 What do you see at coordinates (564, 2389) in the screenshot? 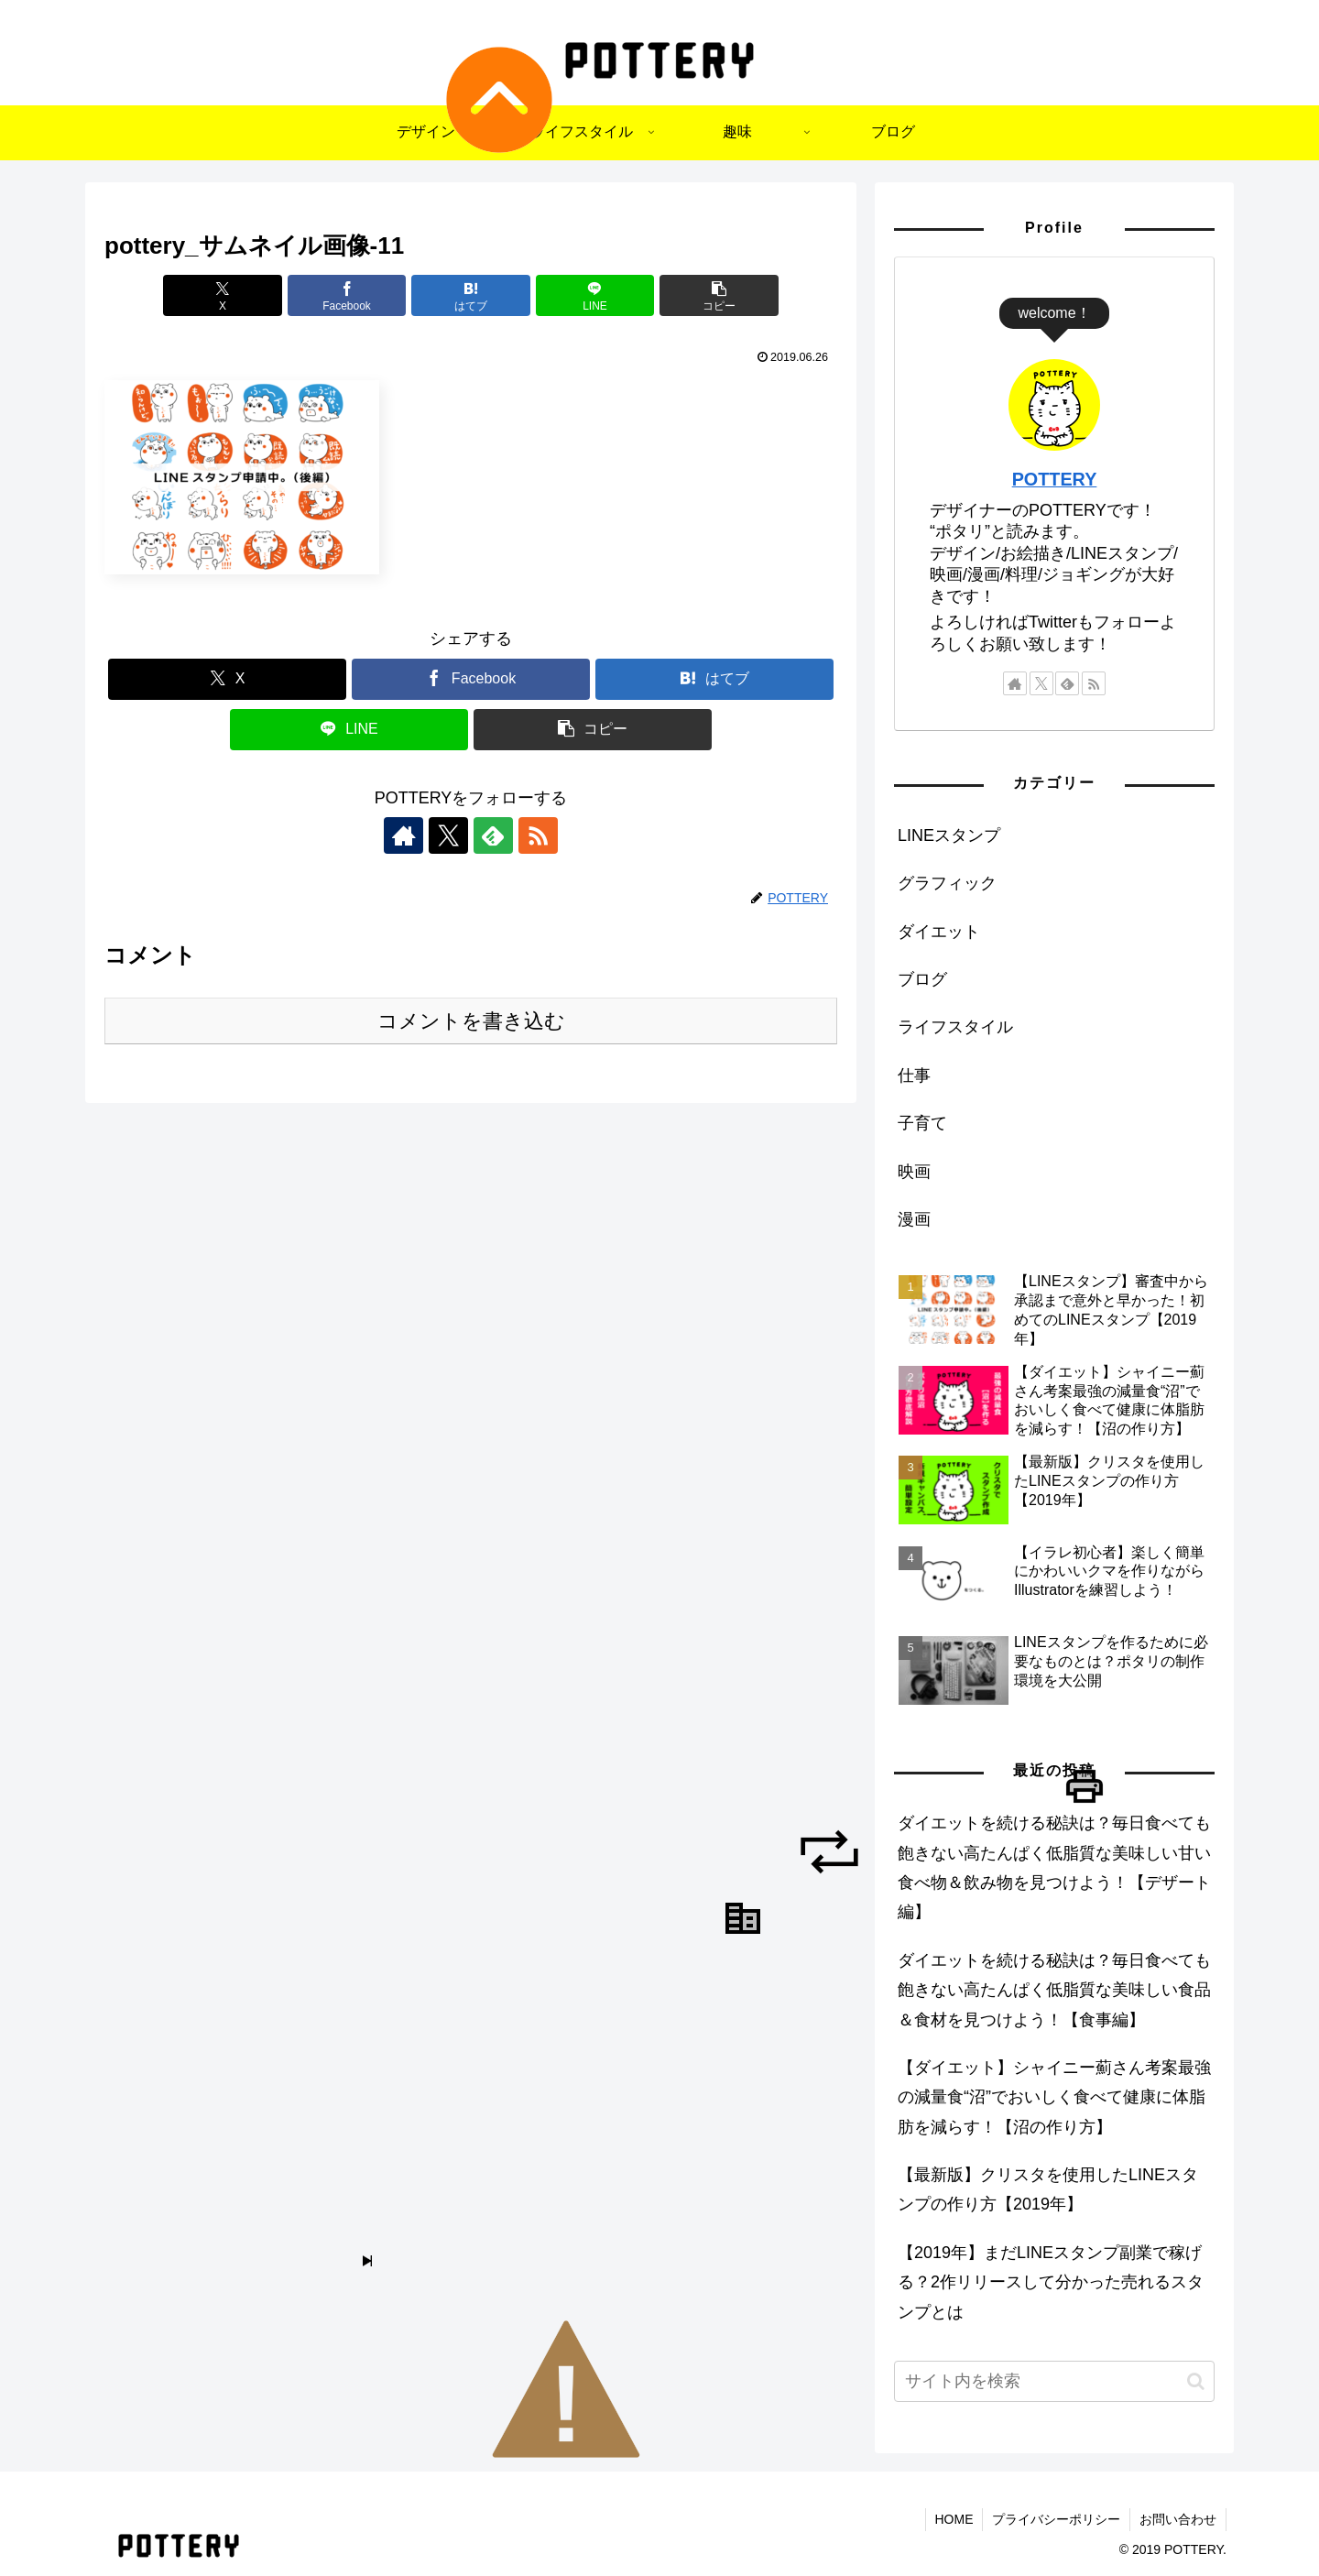
I see `indicates a warning or alert condition` at bounding box center [564, 2389].